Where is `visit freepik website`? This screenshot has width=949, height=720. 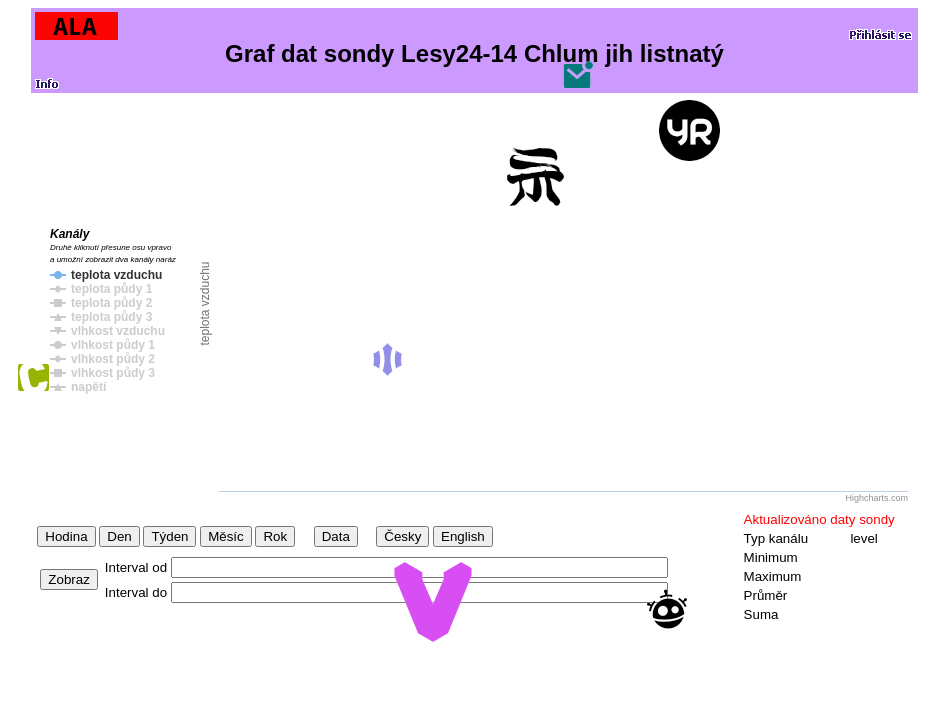 visit freepik website is located at coordinates (667, 609).